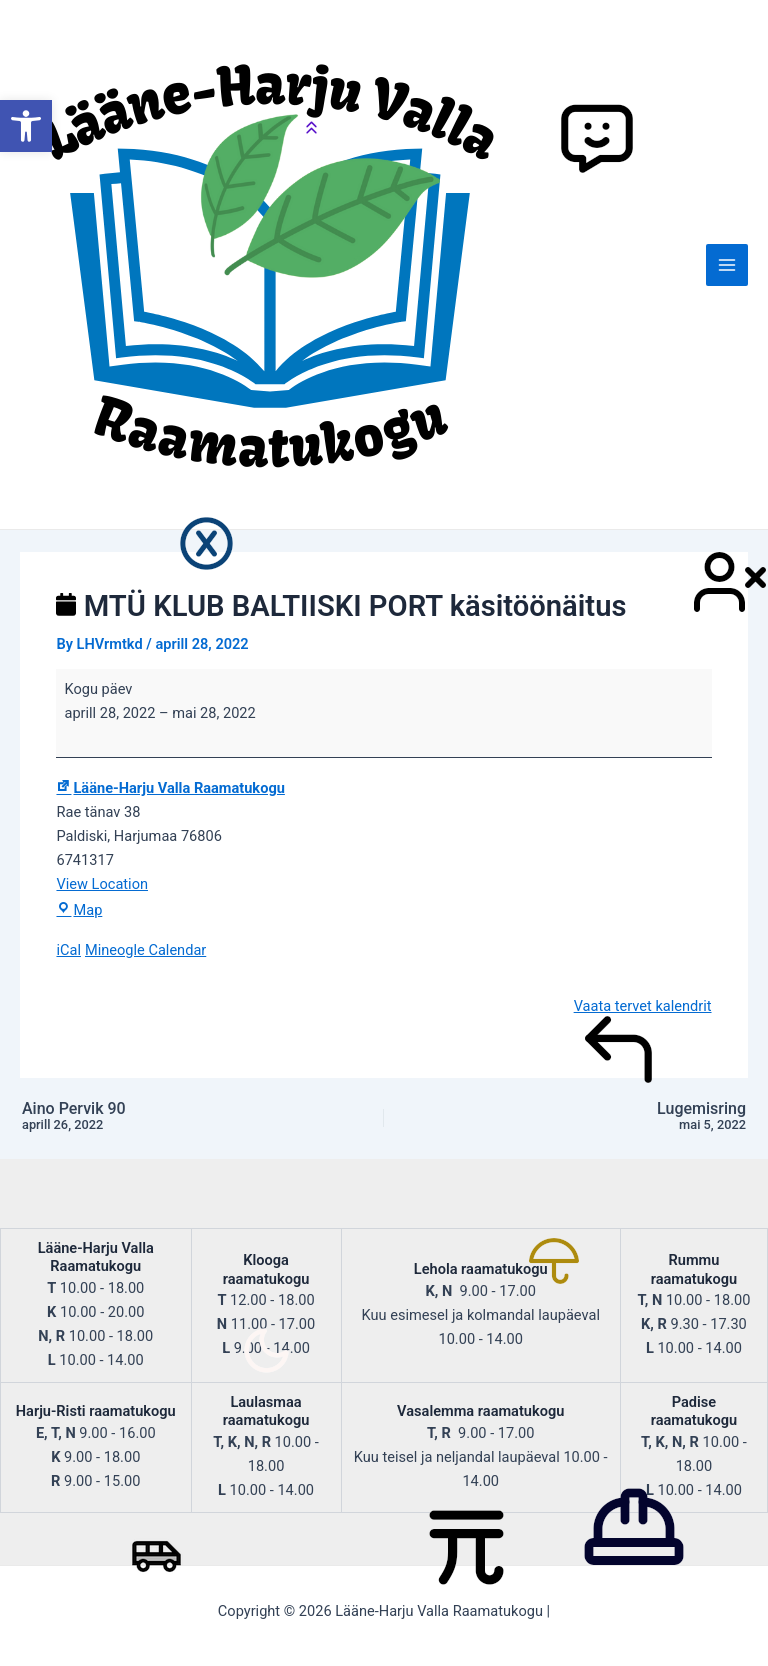 The width and height of the screenshot is (768, 1666). What do you see at coordinates (554, 1261) in the screenshot?
I see `view weather protection or rain forecast` at bounding box center [554, 1261].